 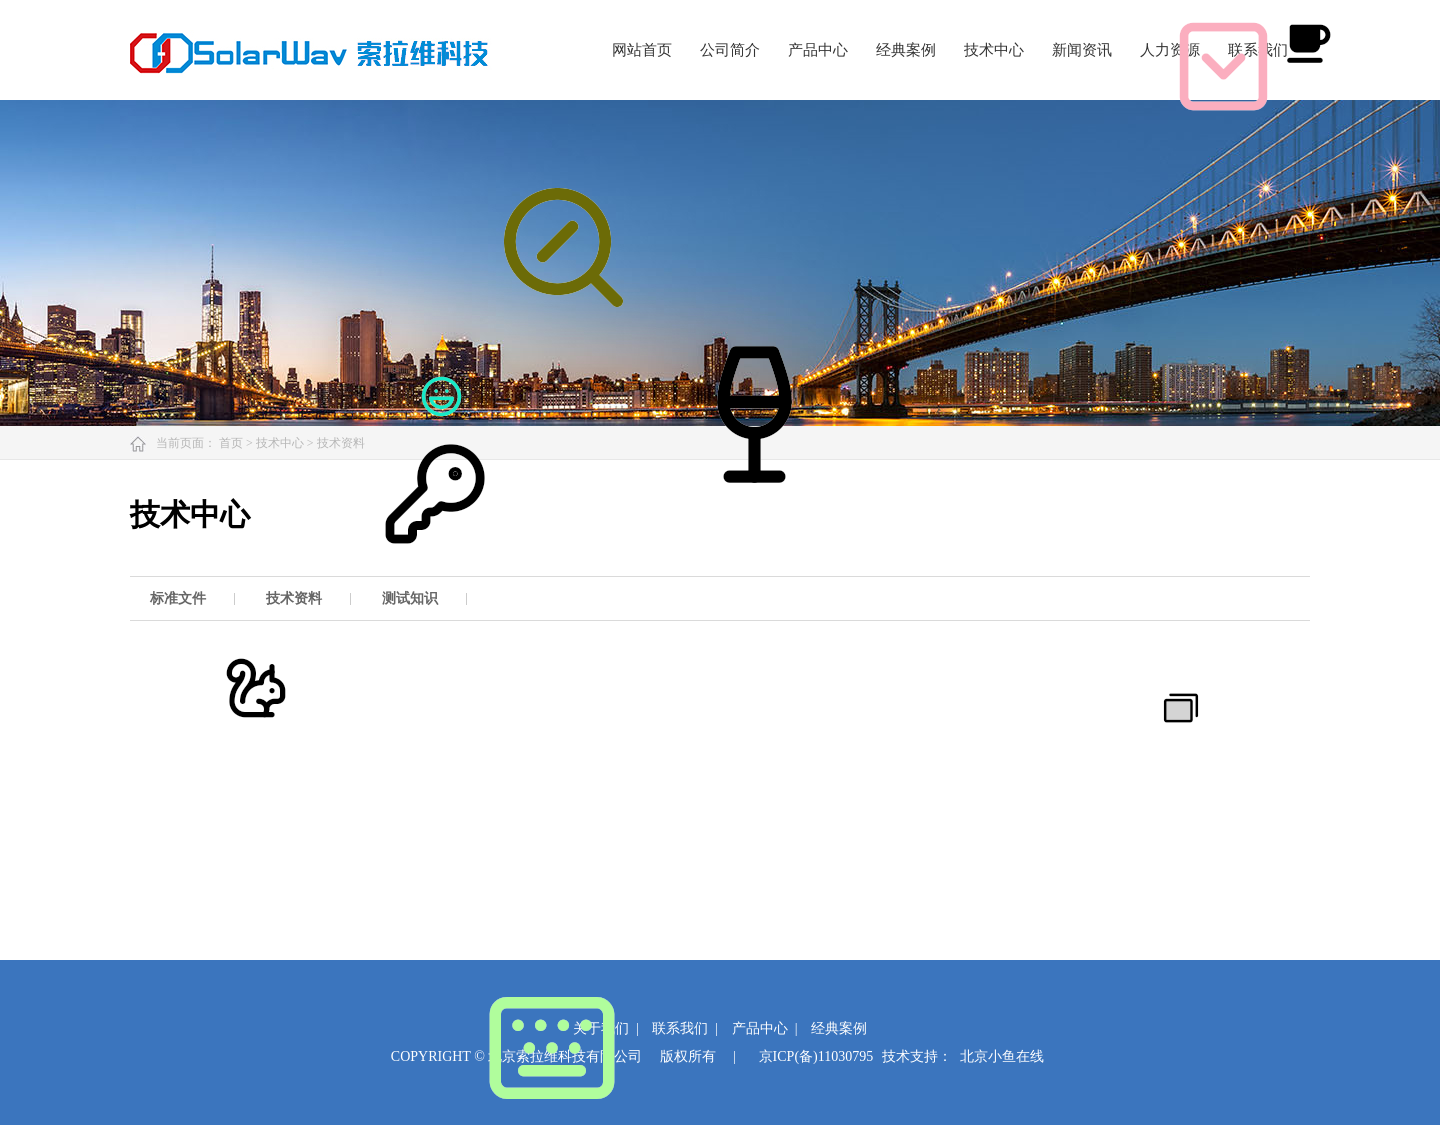 I want to click on open the on-screen keyboard, so click(x=552, y=1048).